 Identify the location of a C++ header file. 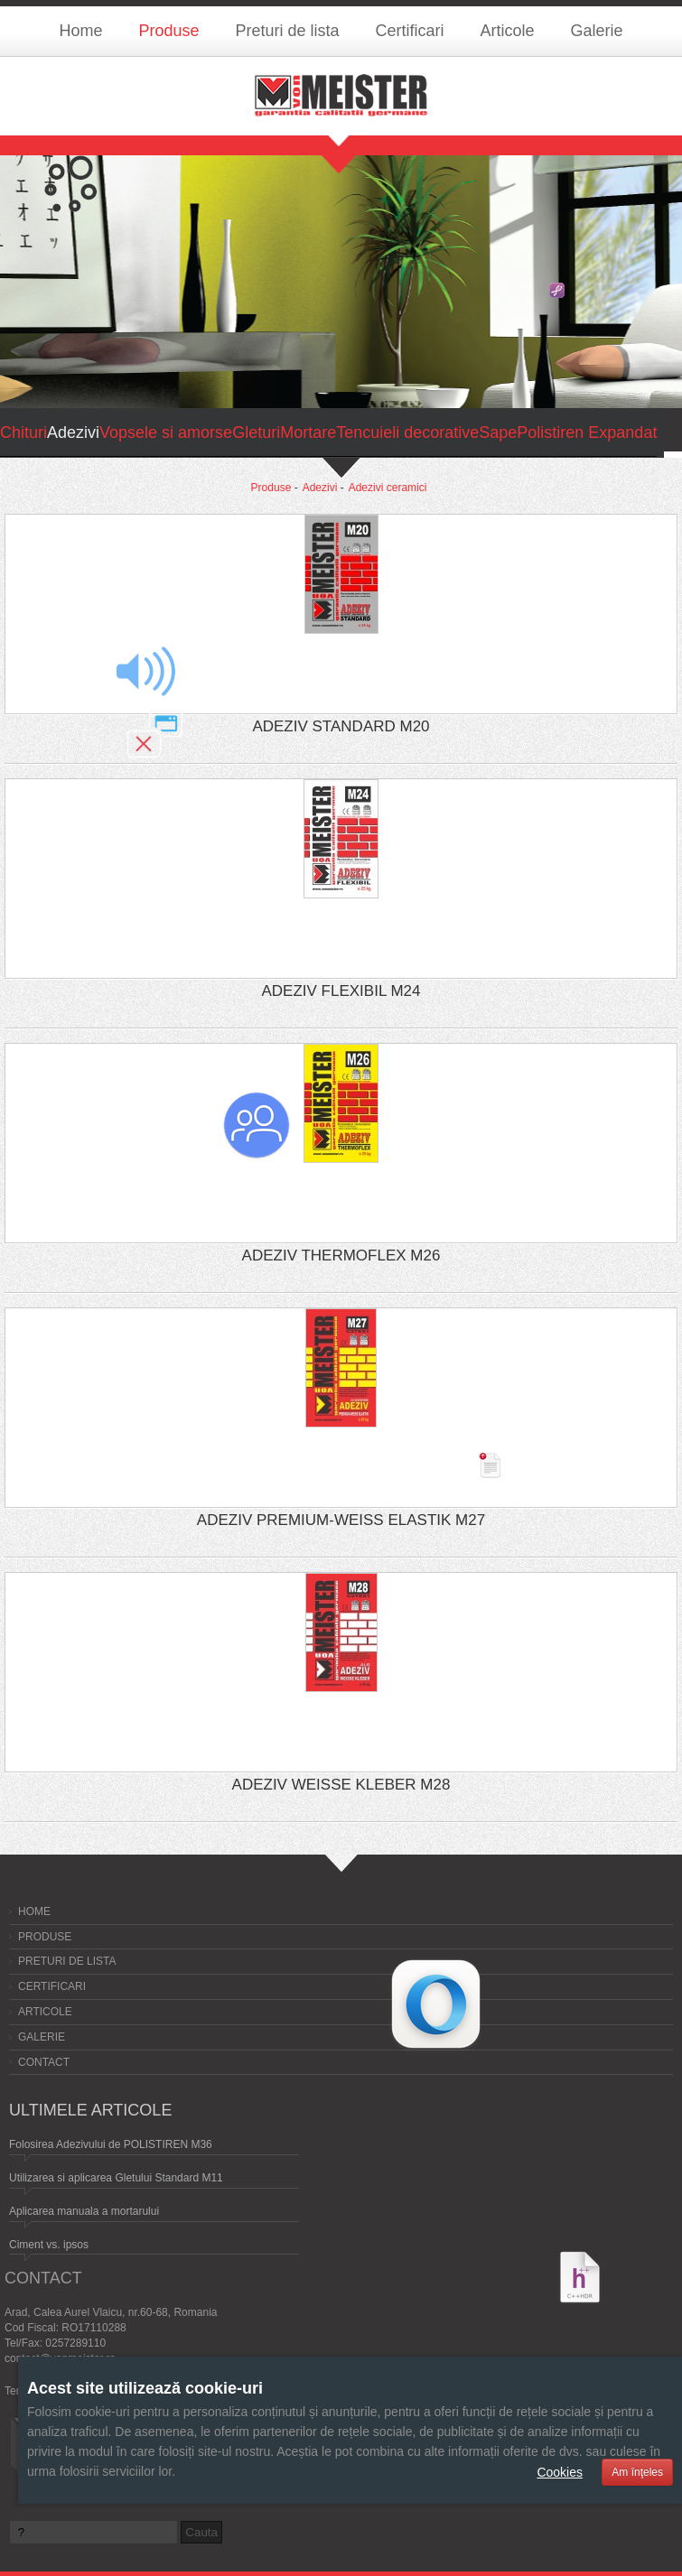
(580, 2278).